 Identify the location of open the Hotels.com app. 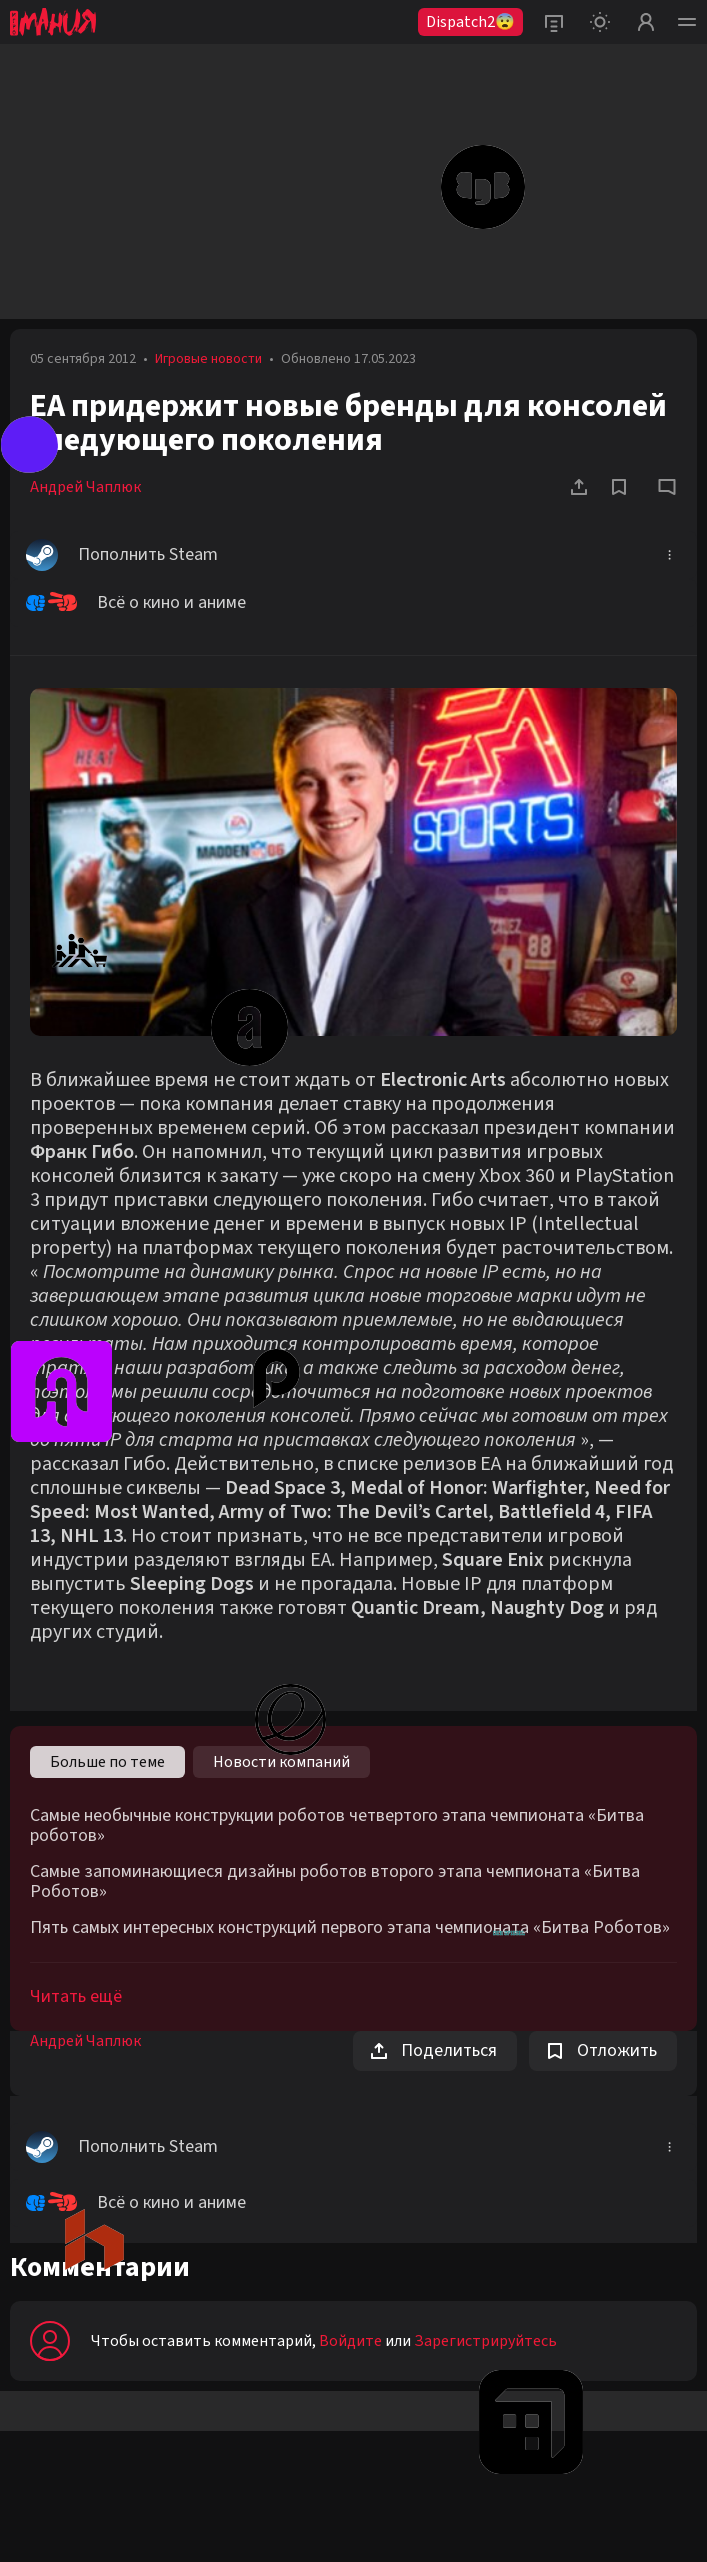
(531, 2422).